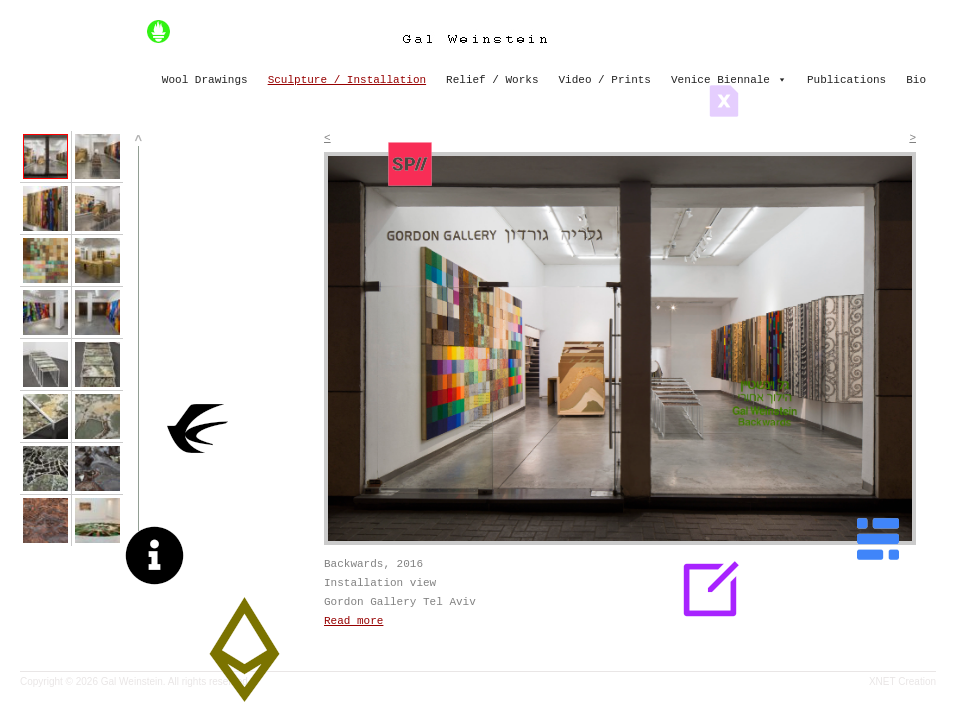 This screenshot has height=720, width=956. Describe the element at coordinates (197, 428) in the screenshot. I see `china eastern airlines logo` at that location.